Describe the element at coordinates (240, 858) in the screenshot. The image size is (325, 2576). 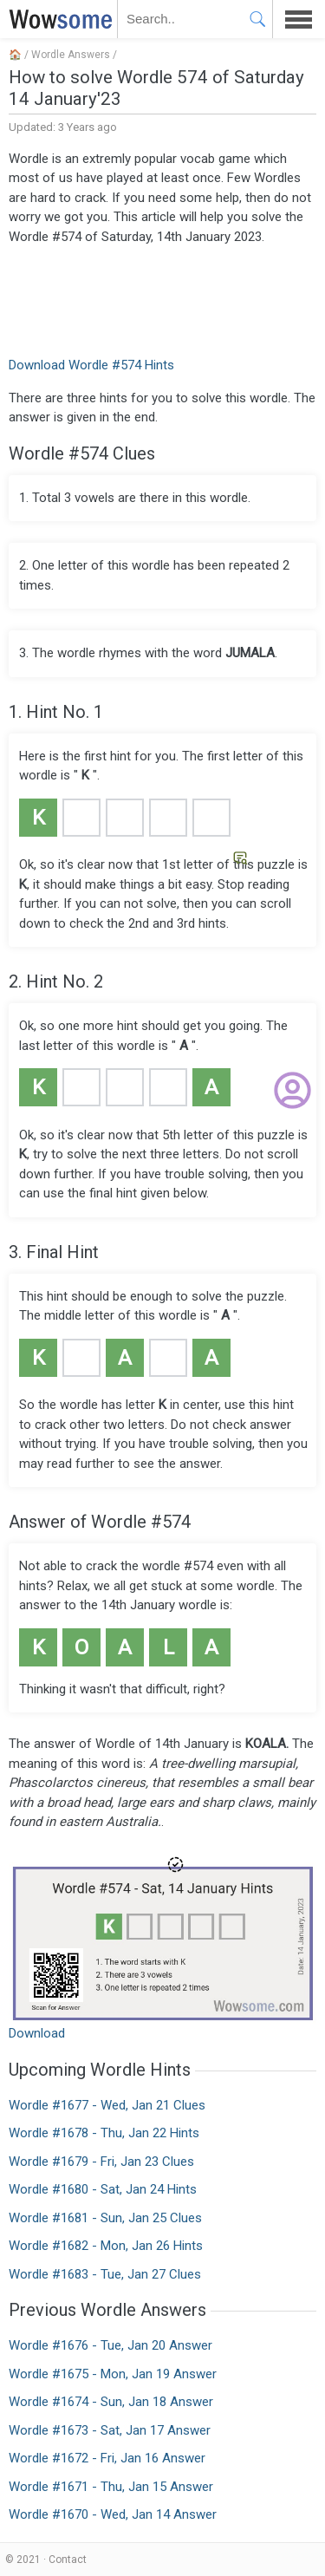
I see `search through your messages` at that location.